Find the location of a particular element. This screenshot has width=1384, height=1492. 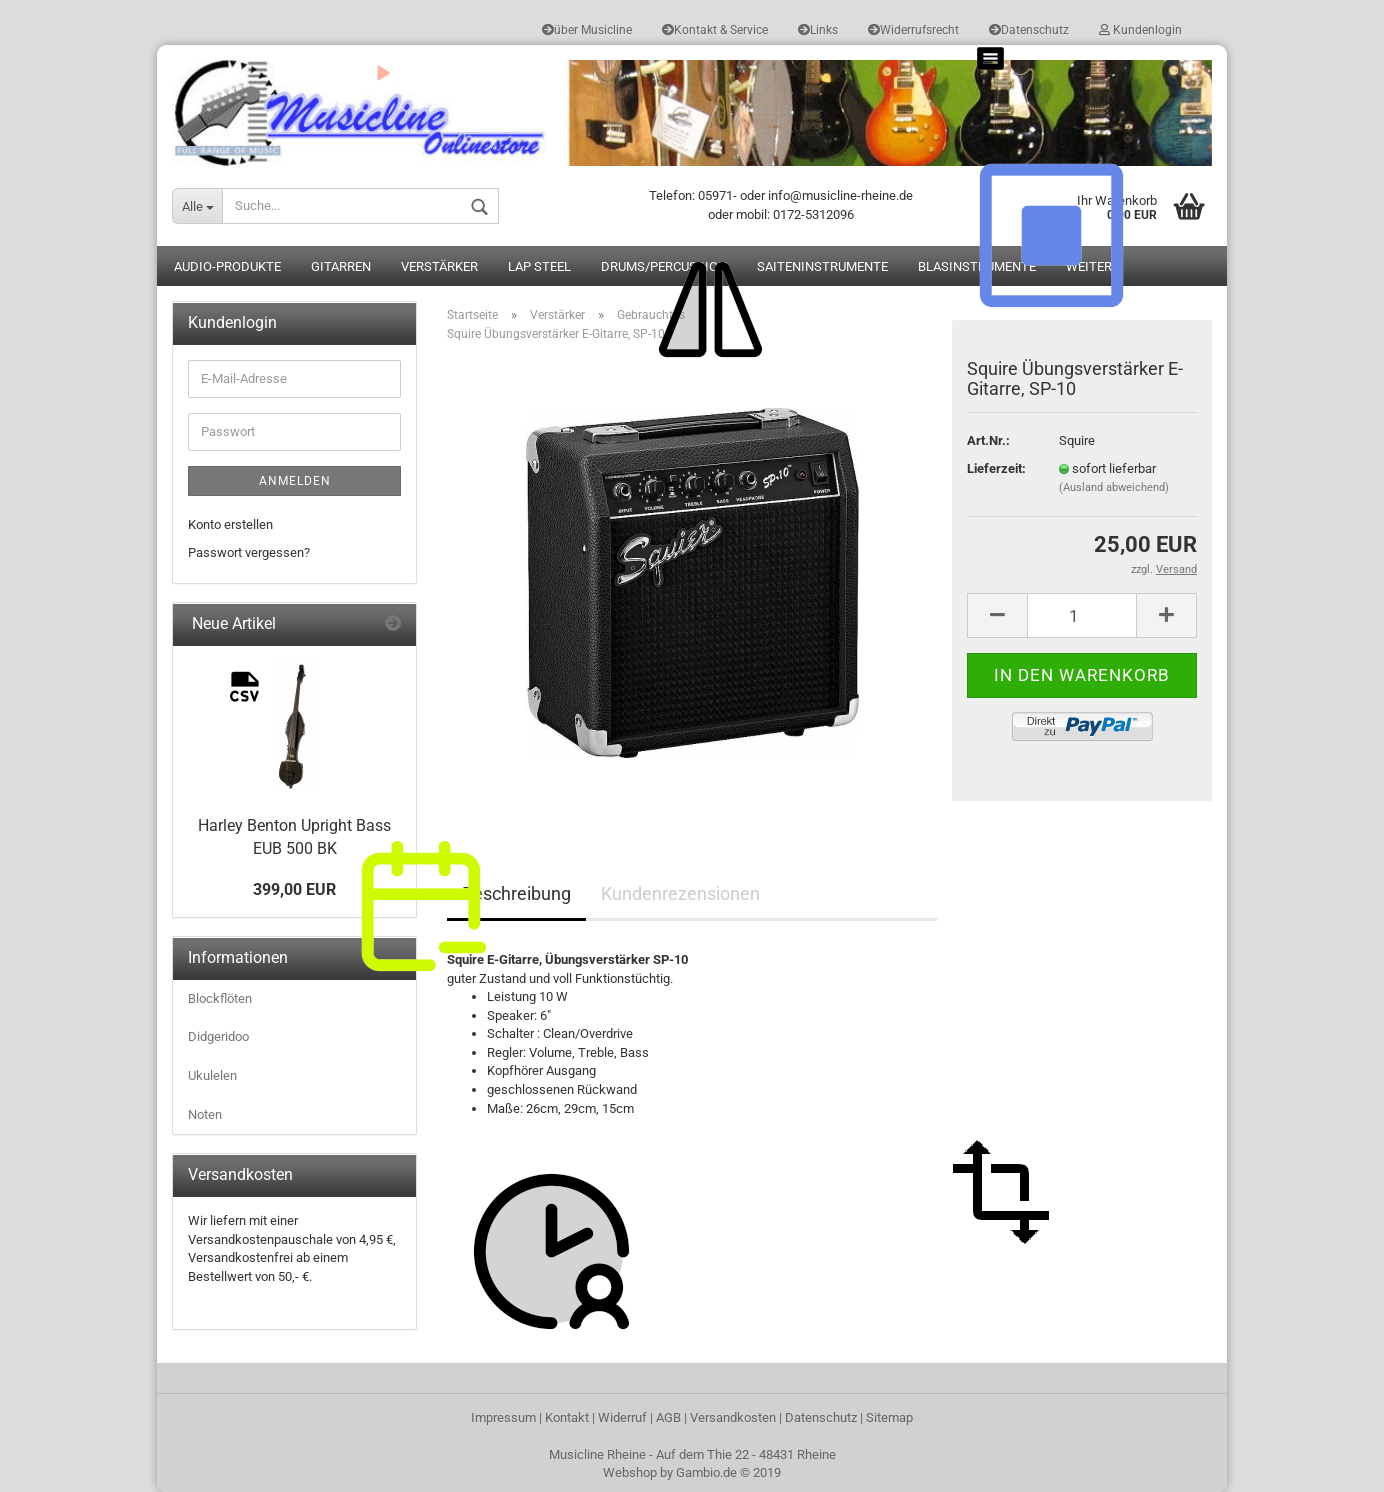

flip image horizontally is located at coordinates (710, 313).